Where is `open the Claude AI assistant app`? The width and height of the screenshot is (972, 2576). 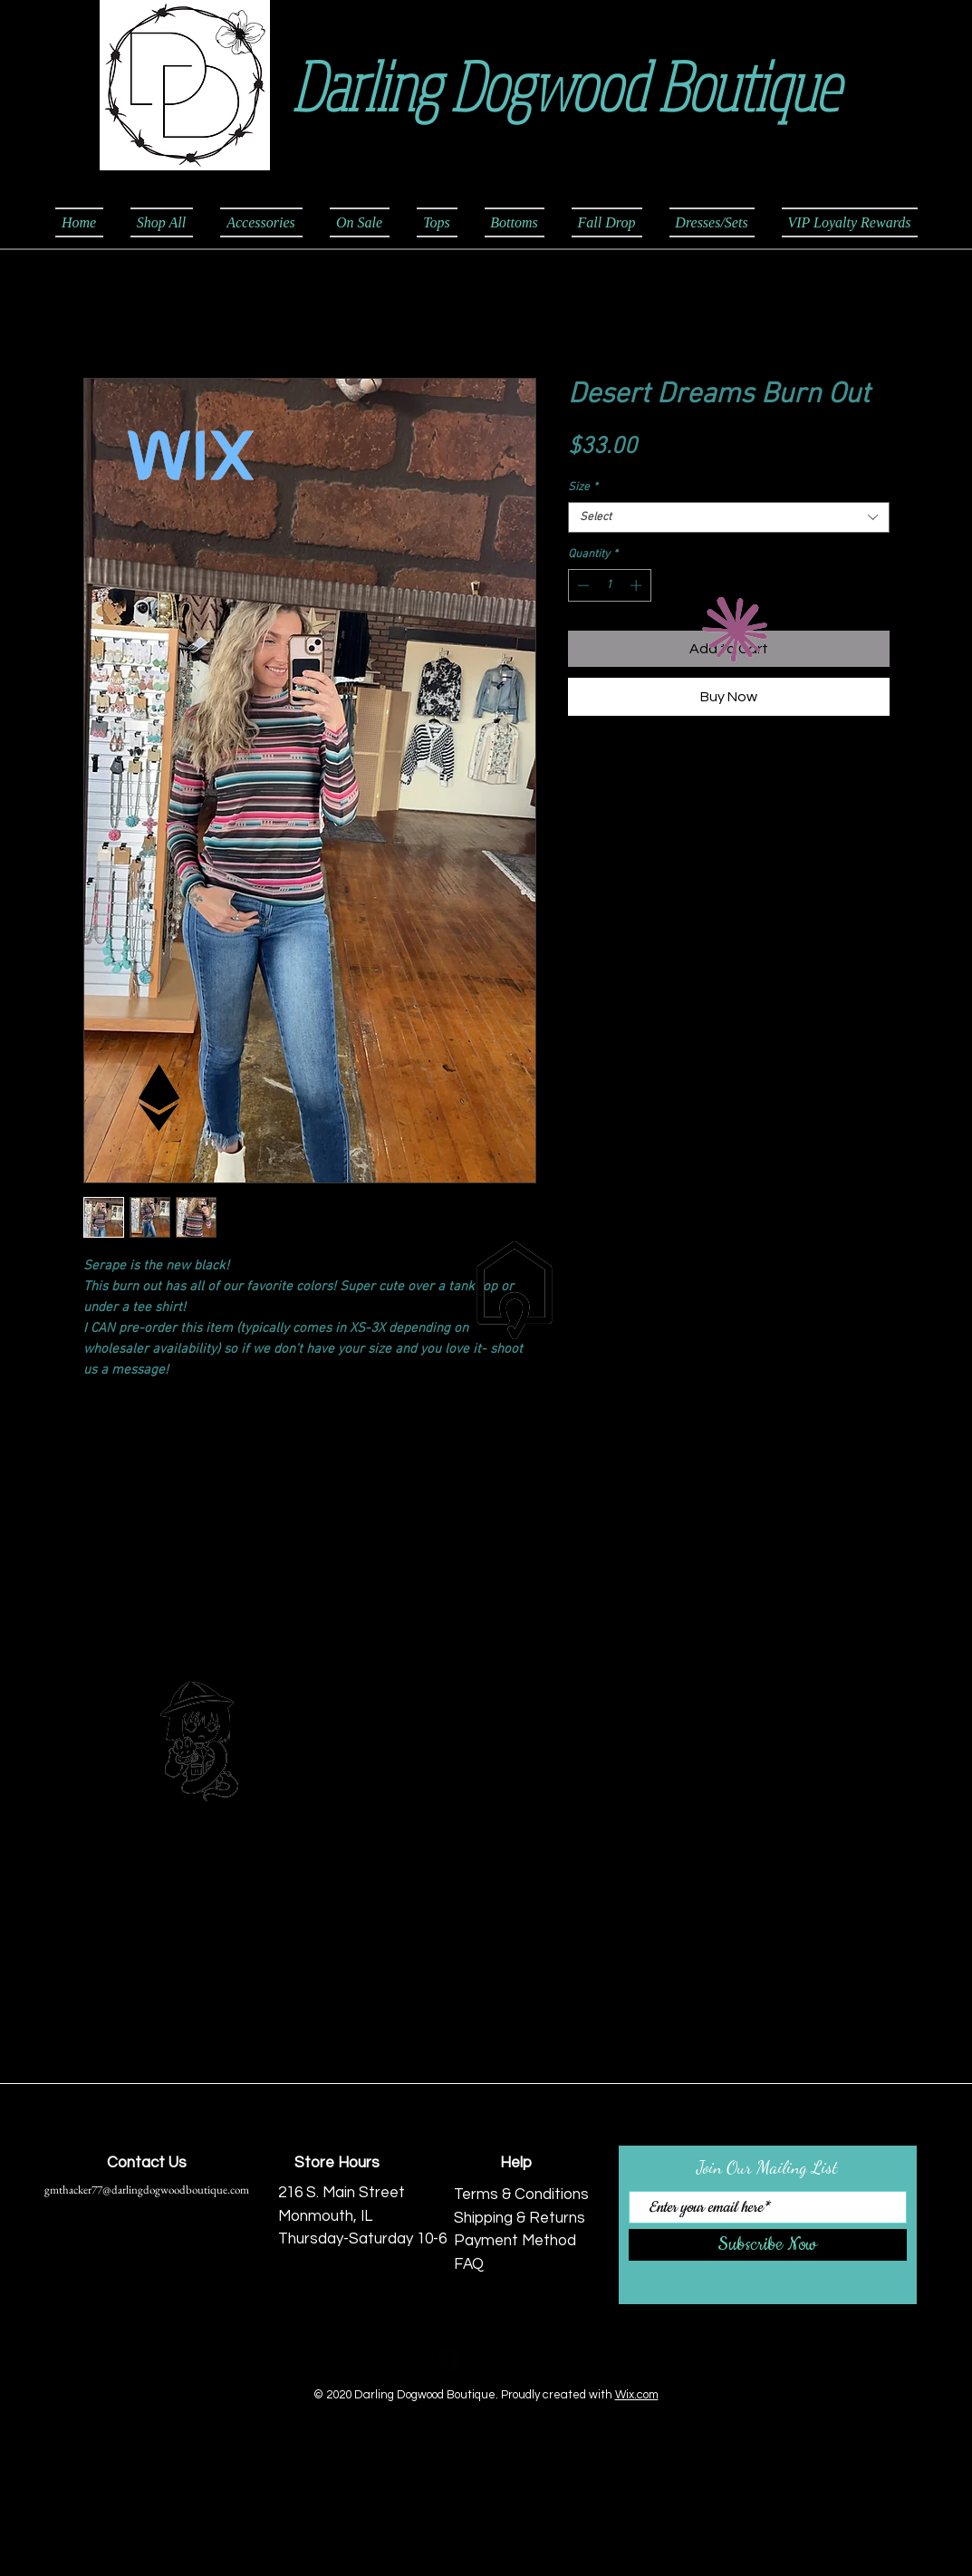
open the Claude AI assistant app is located at coordinates (735, 630).